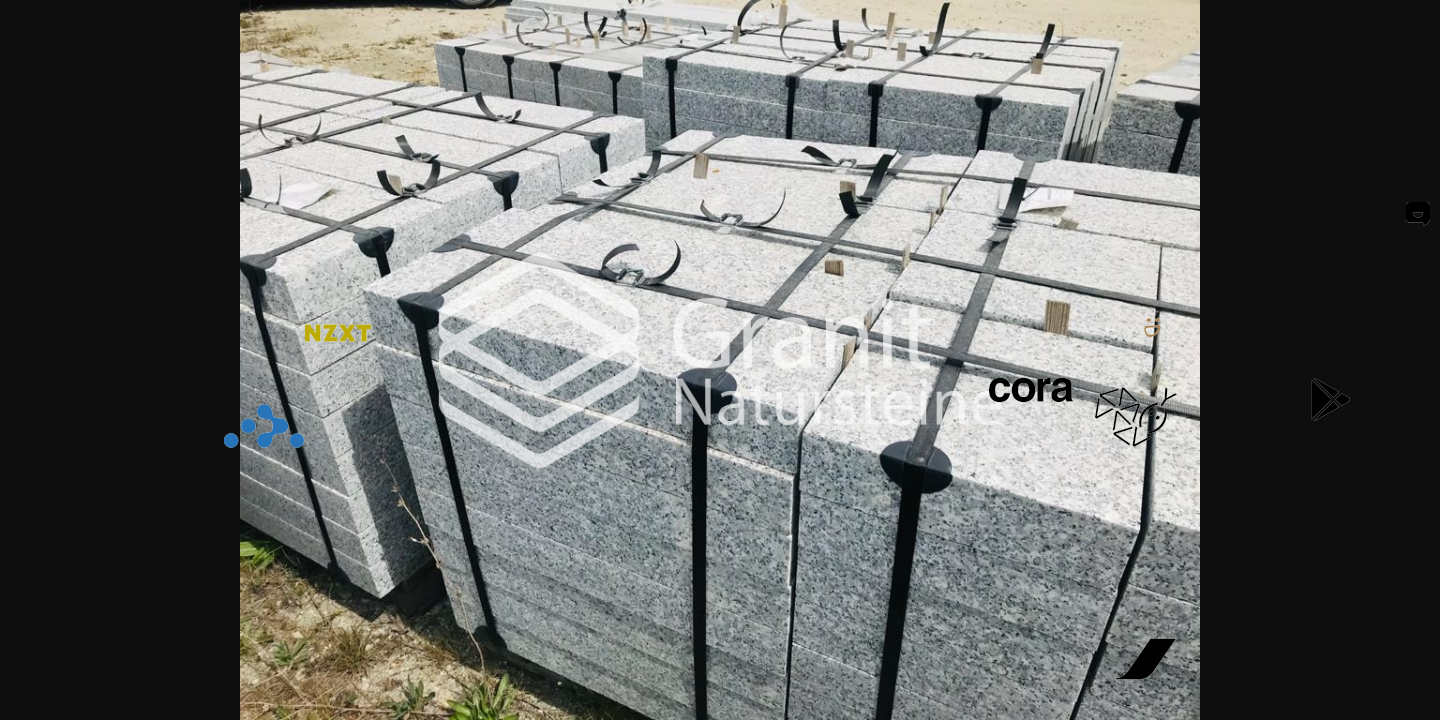 The image size is (1440, 720). Describe the element at coordinates (1152, 327) in the screenshot. I see `open SmugMug photo sharing app` at that location.